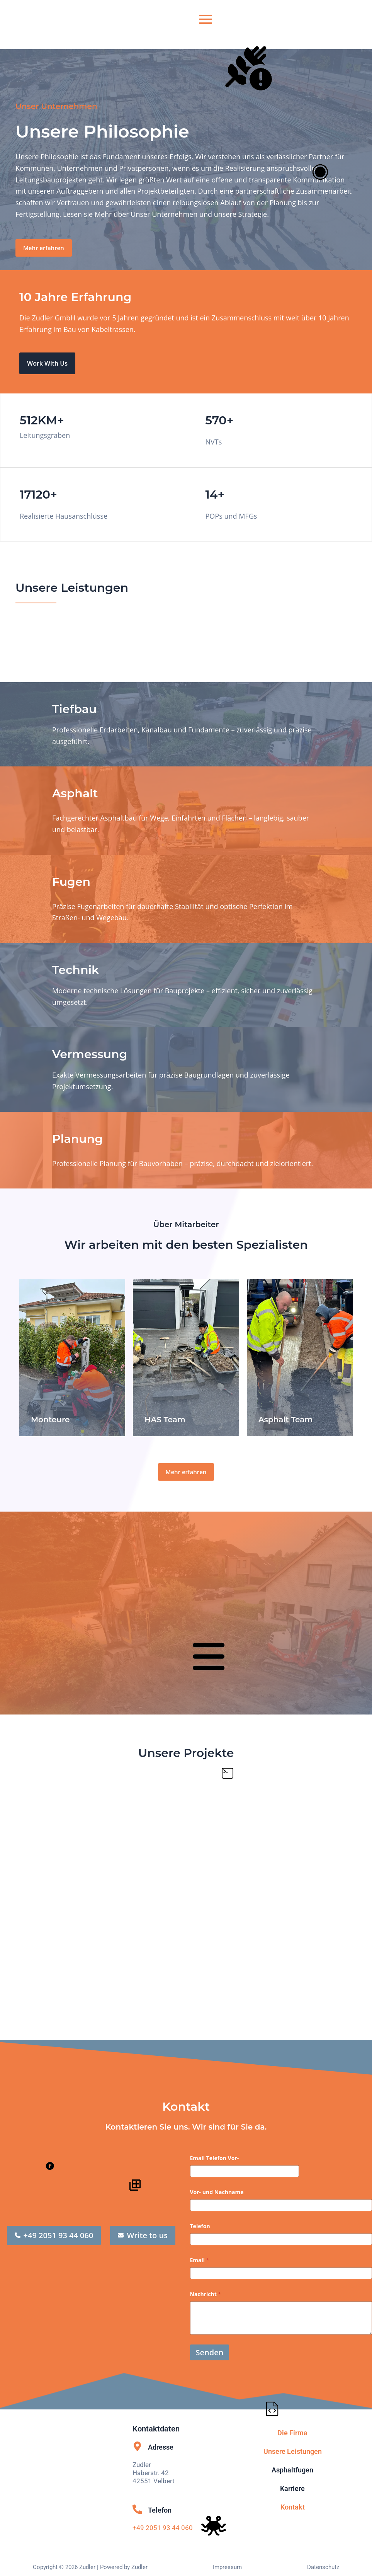 This screenshot has height=2576, width=372. I want to click on view source code file, so click(272, 2409).